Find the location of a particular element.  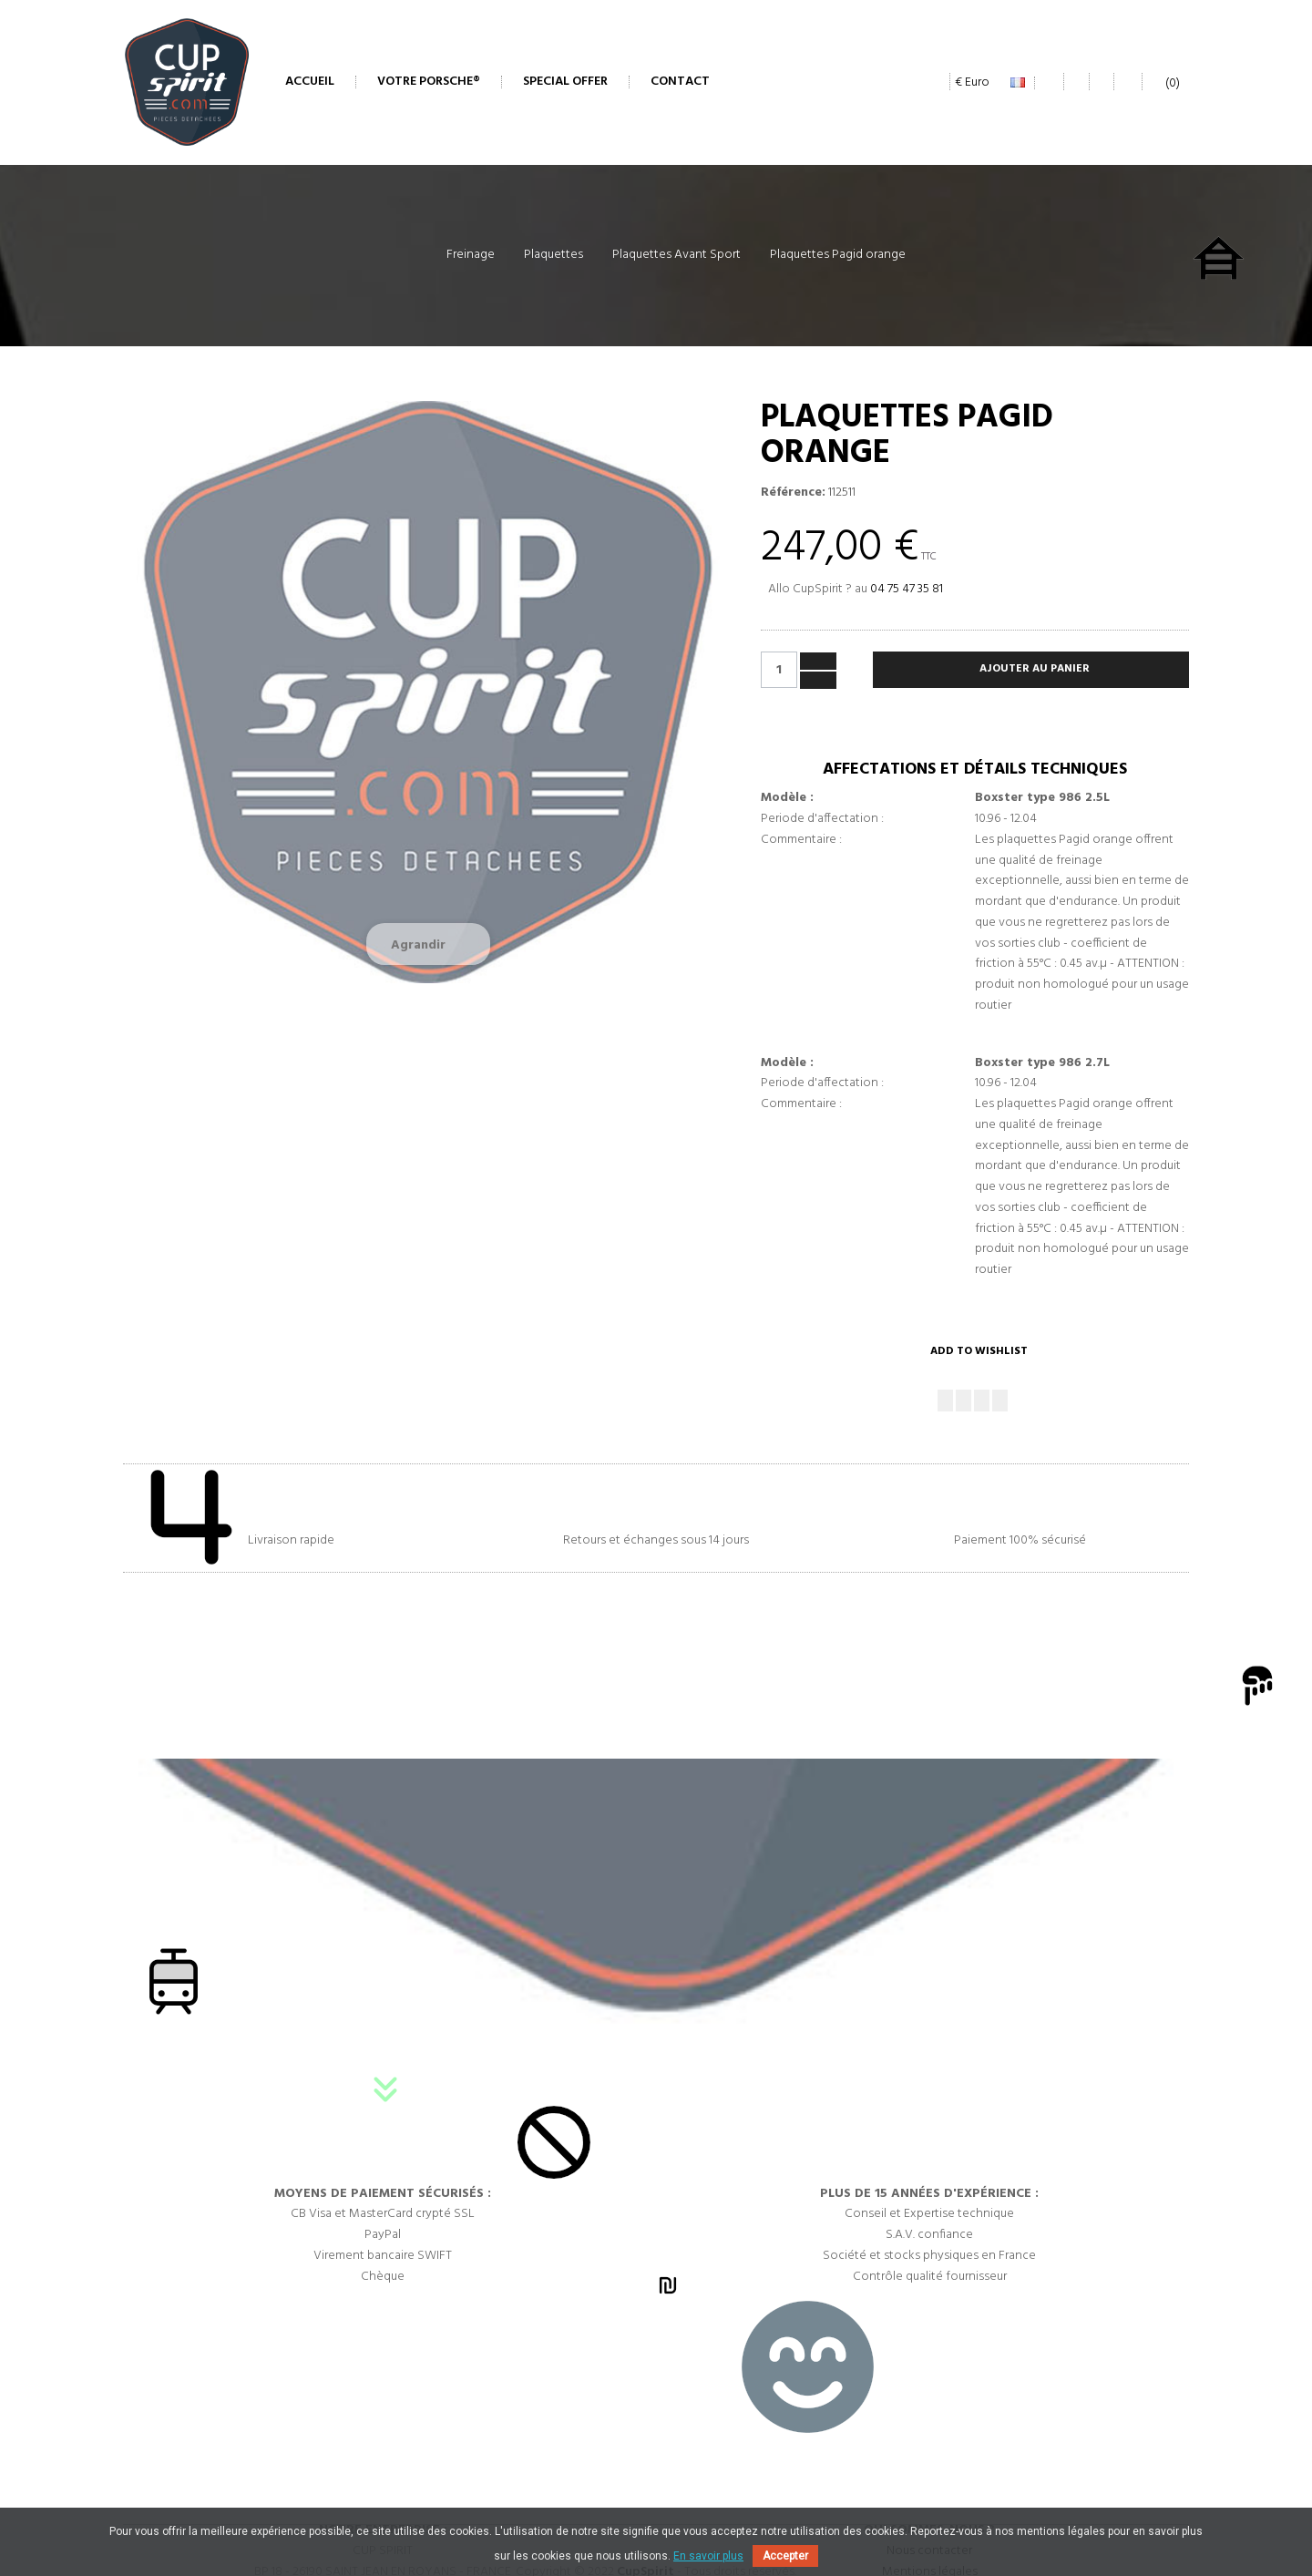

indicates Israeli shekel currency is located at coordinates (668, 2285).